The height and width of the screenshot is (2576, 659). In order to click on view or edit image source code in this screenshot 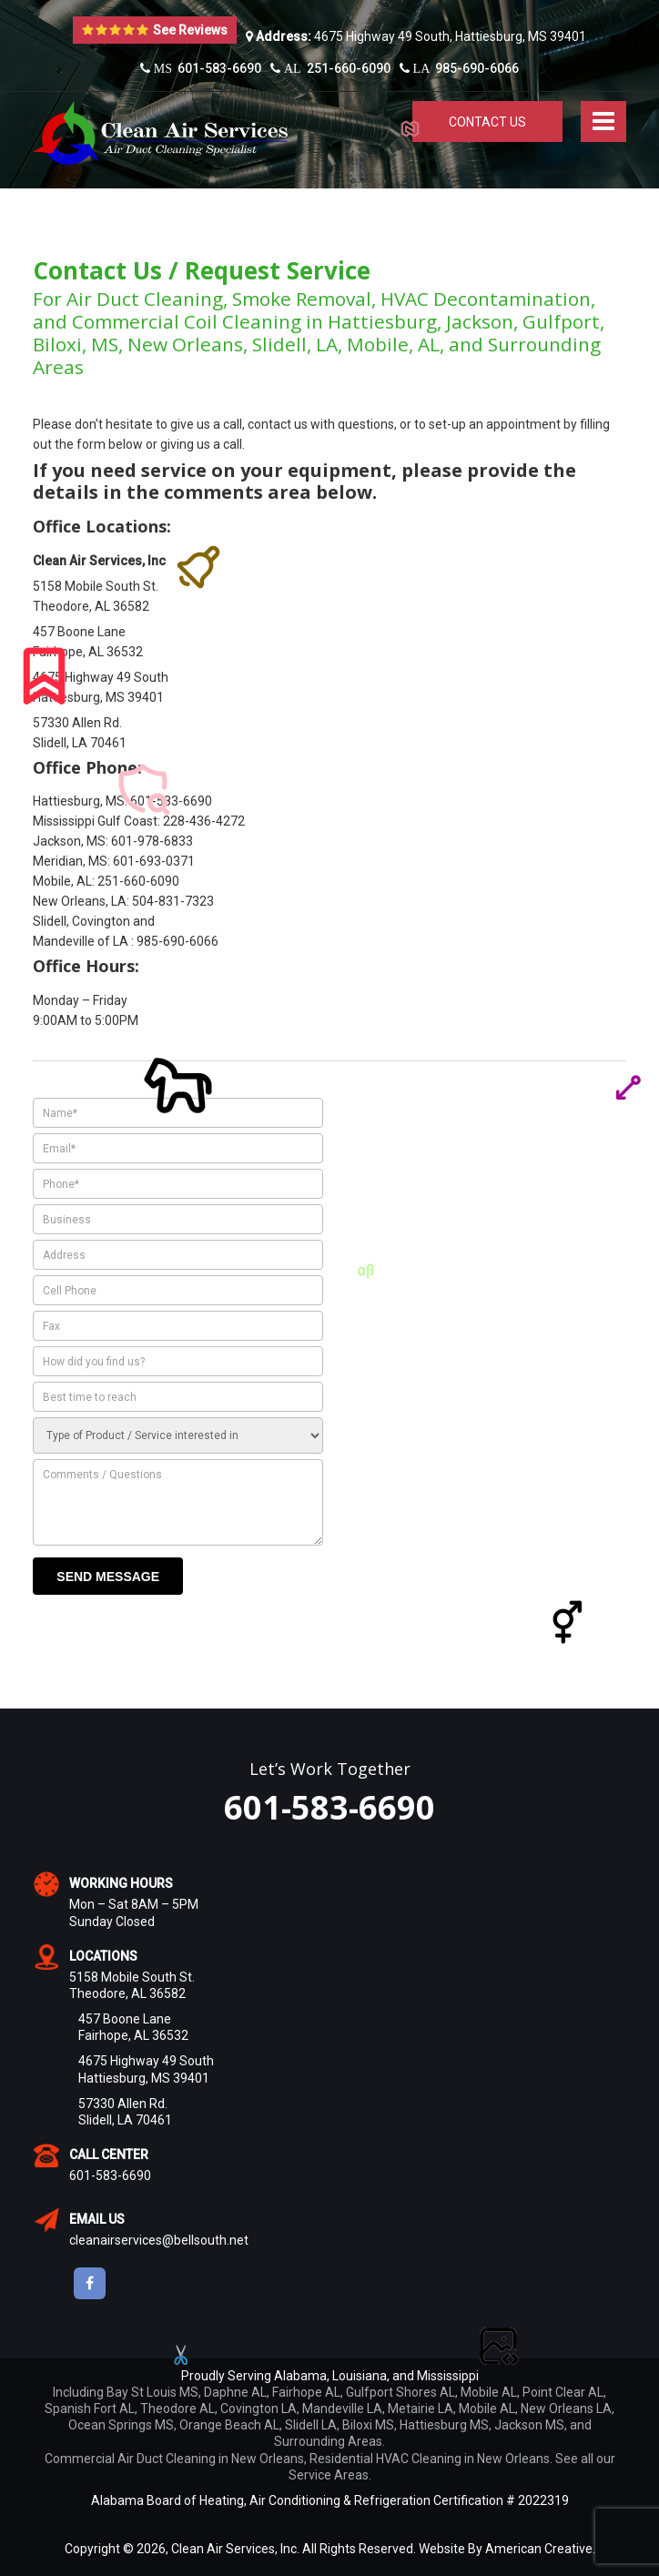, I will do `click(498, 2346)`.